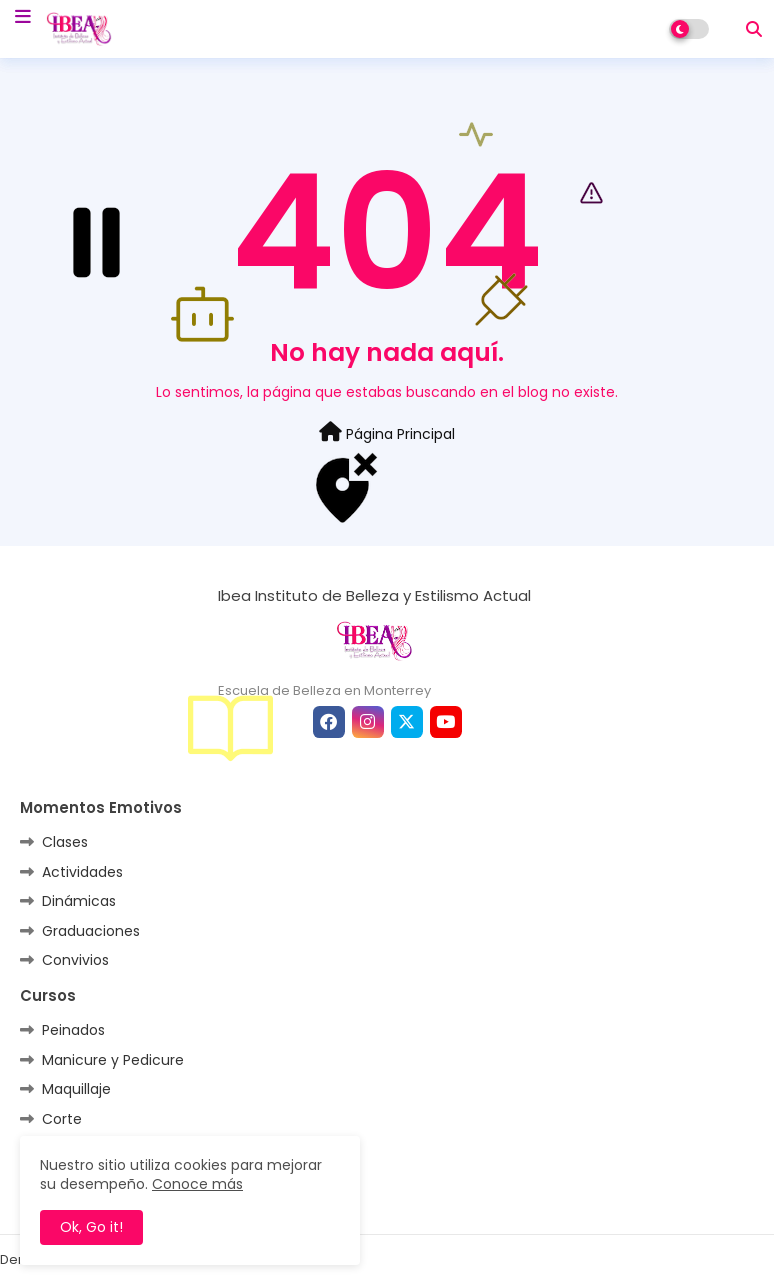  I want to click on connect to a power source, so click(500, 300).